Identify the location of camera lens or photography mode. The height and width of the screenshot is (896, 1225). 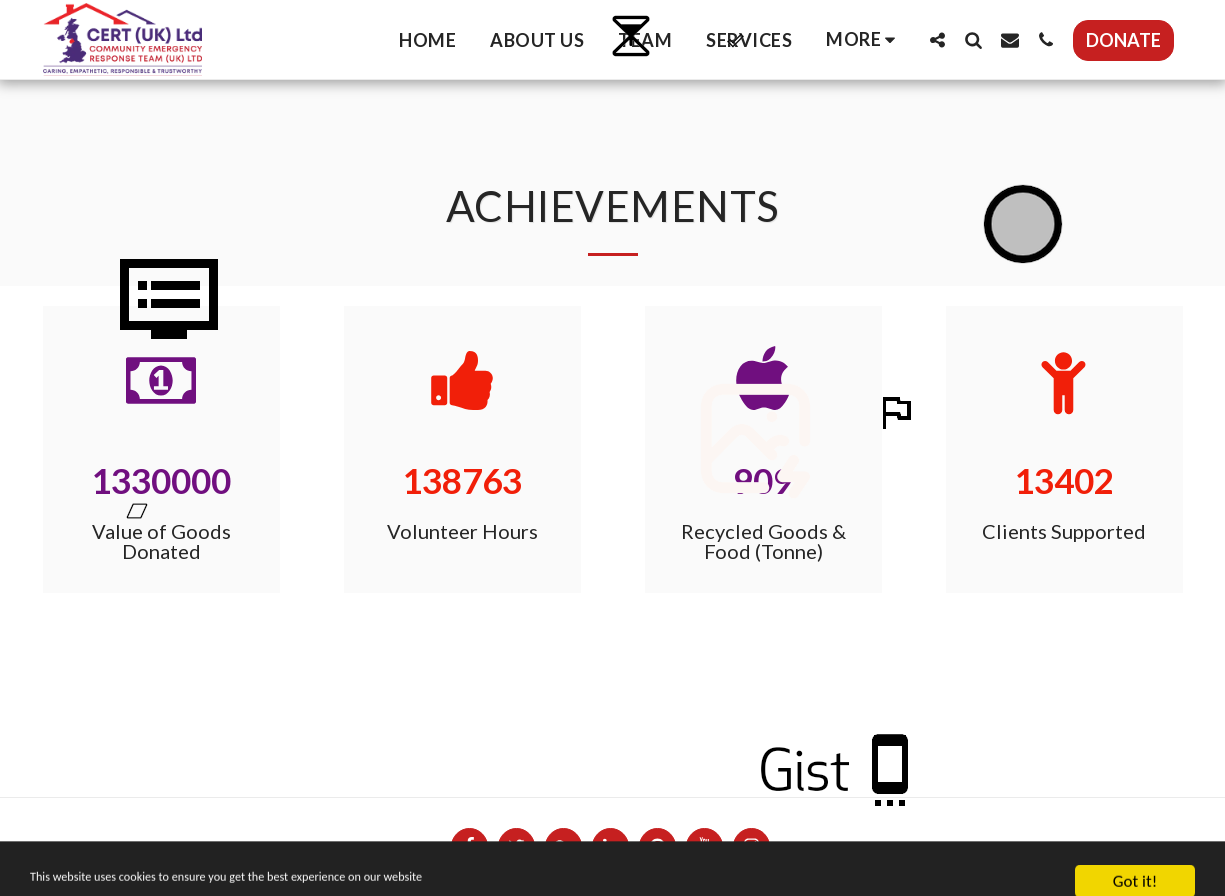
(1023, 224).